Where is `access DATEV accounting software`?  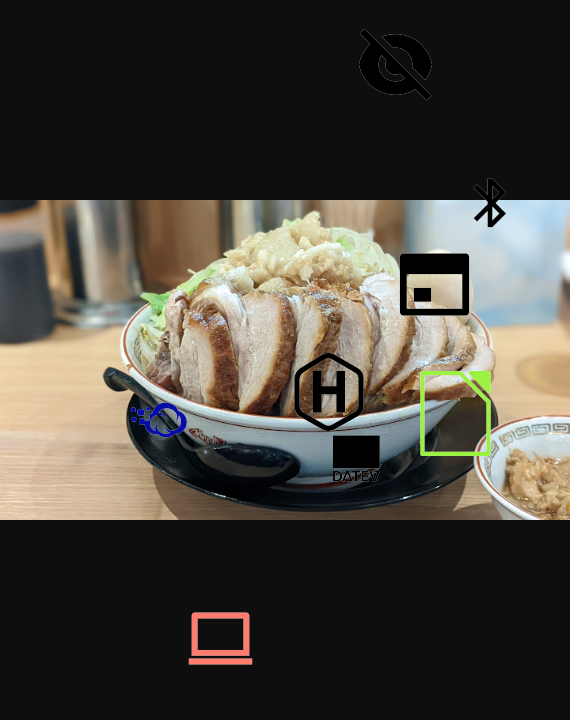 access DATEV accounting software is located at coordinates (356, 458).